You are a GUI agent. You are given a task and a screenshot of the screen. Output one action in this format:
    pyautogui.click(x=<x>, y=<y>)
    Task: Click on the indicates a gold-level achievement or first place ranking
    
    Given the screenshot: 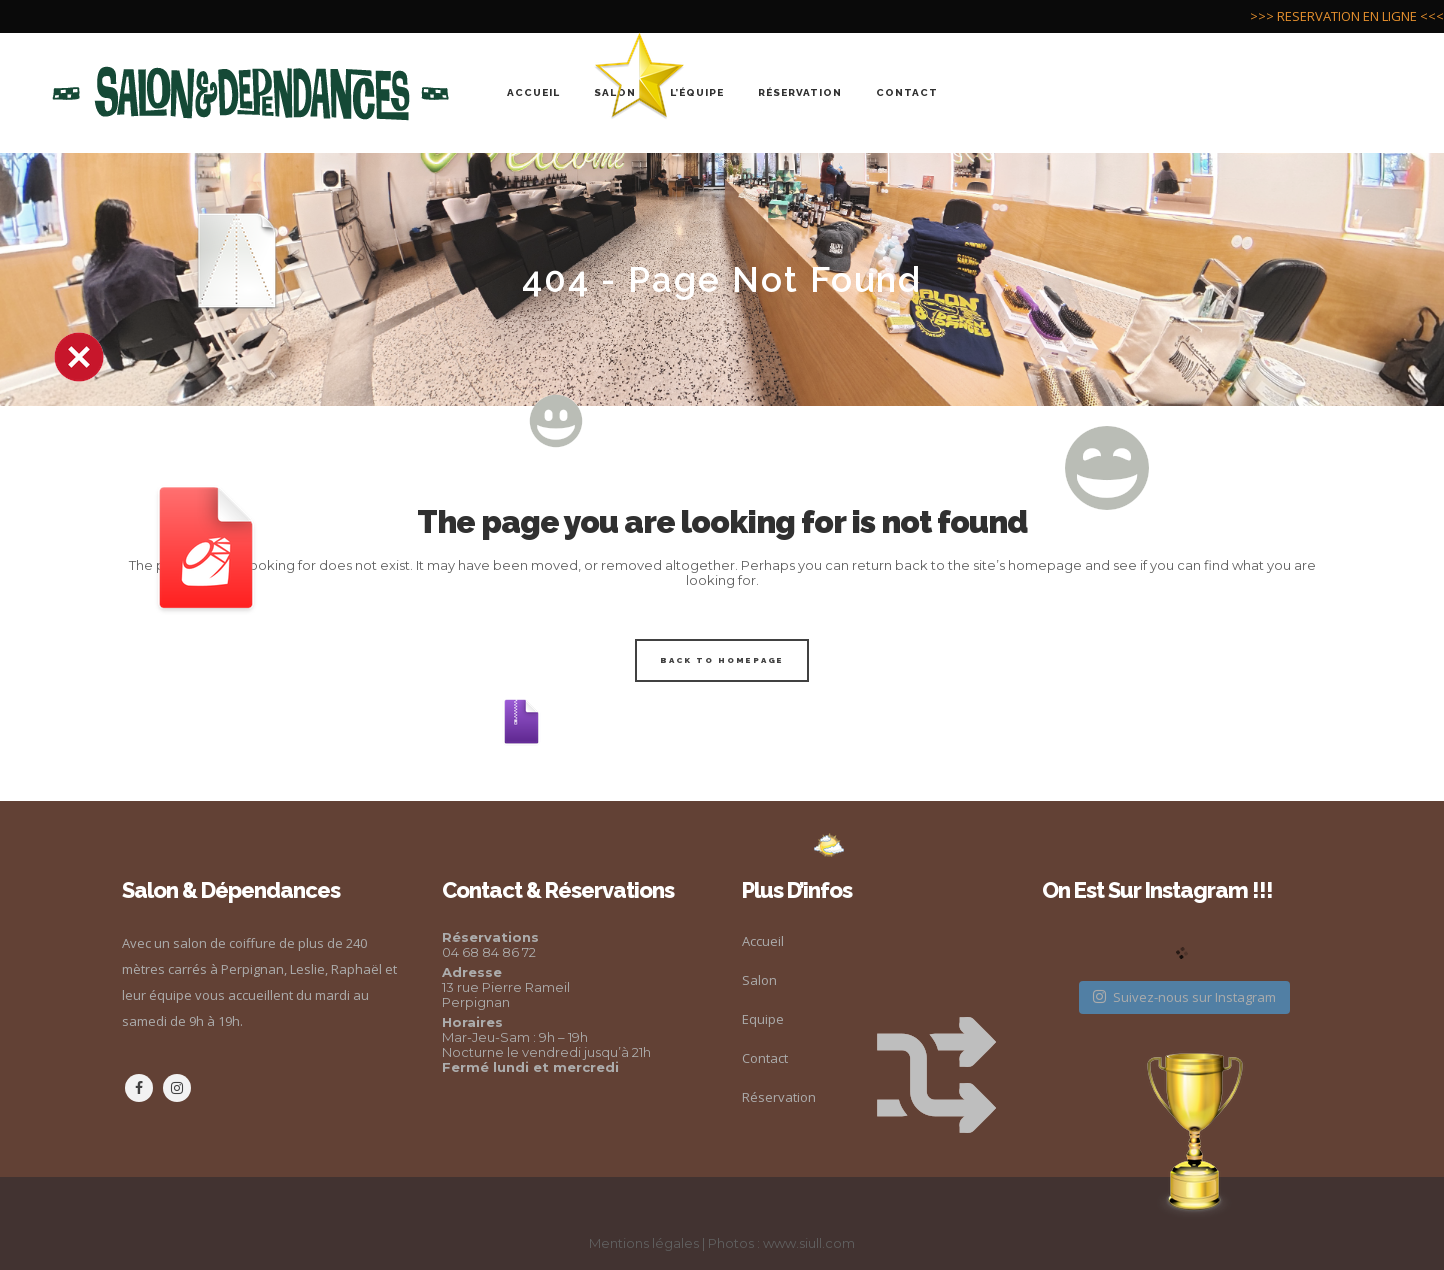 What is the action you would take?
    pyautogui.click(x=1199, y=1131)
    